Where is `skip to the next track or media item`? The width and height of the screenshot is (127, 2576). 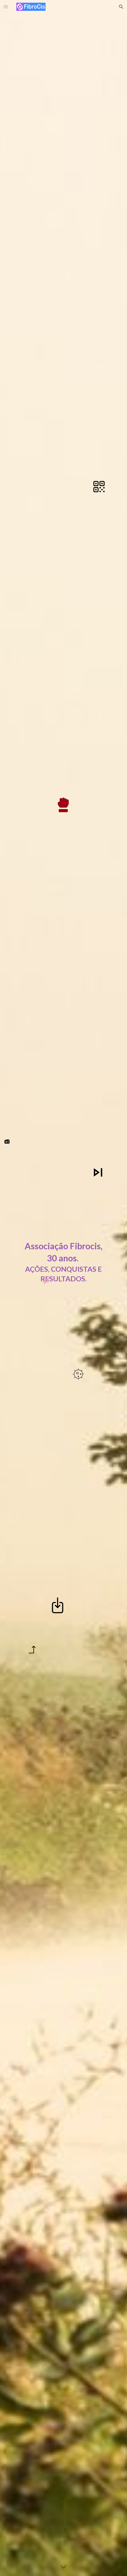
skip to the next track or media item is located at coordinates (98, 1172).